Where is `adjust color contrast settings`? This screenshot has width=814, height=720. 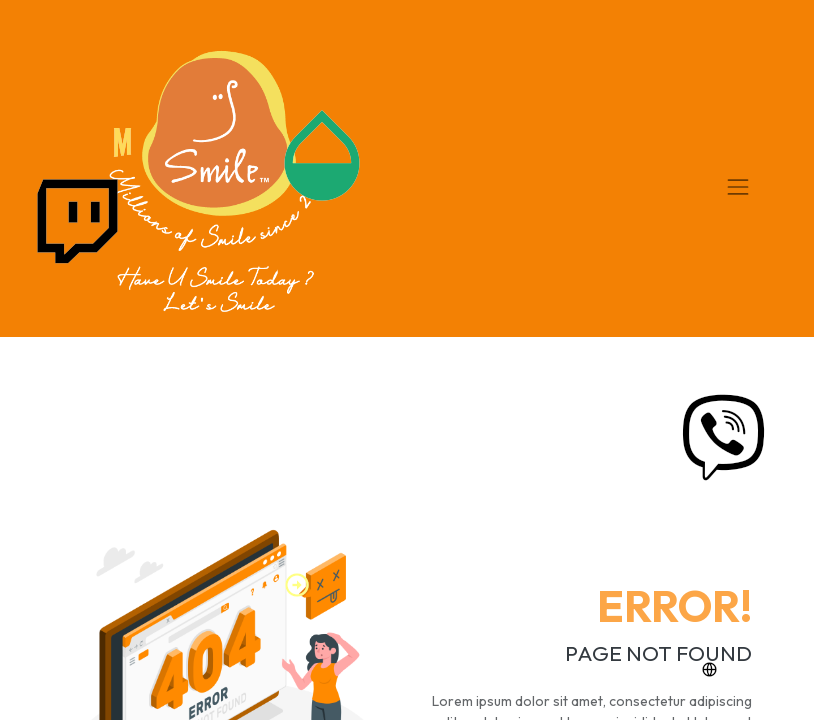
adjust color contrast settings is located at coordinates (322, 159).